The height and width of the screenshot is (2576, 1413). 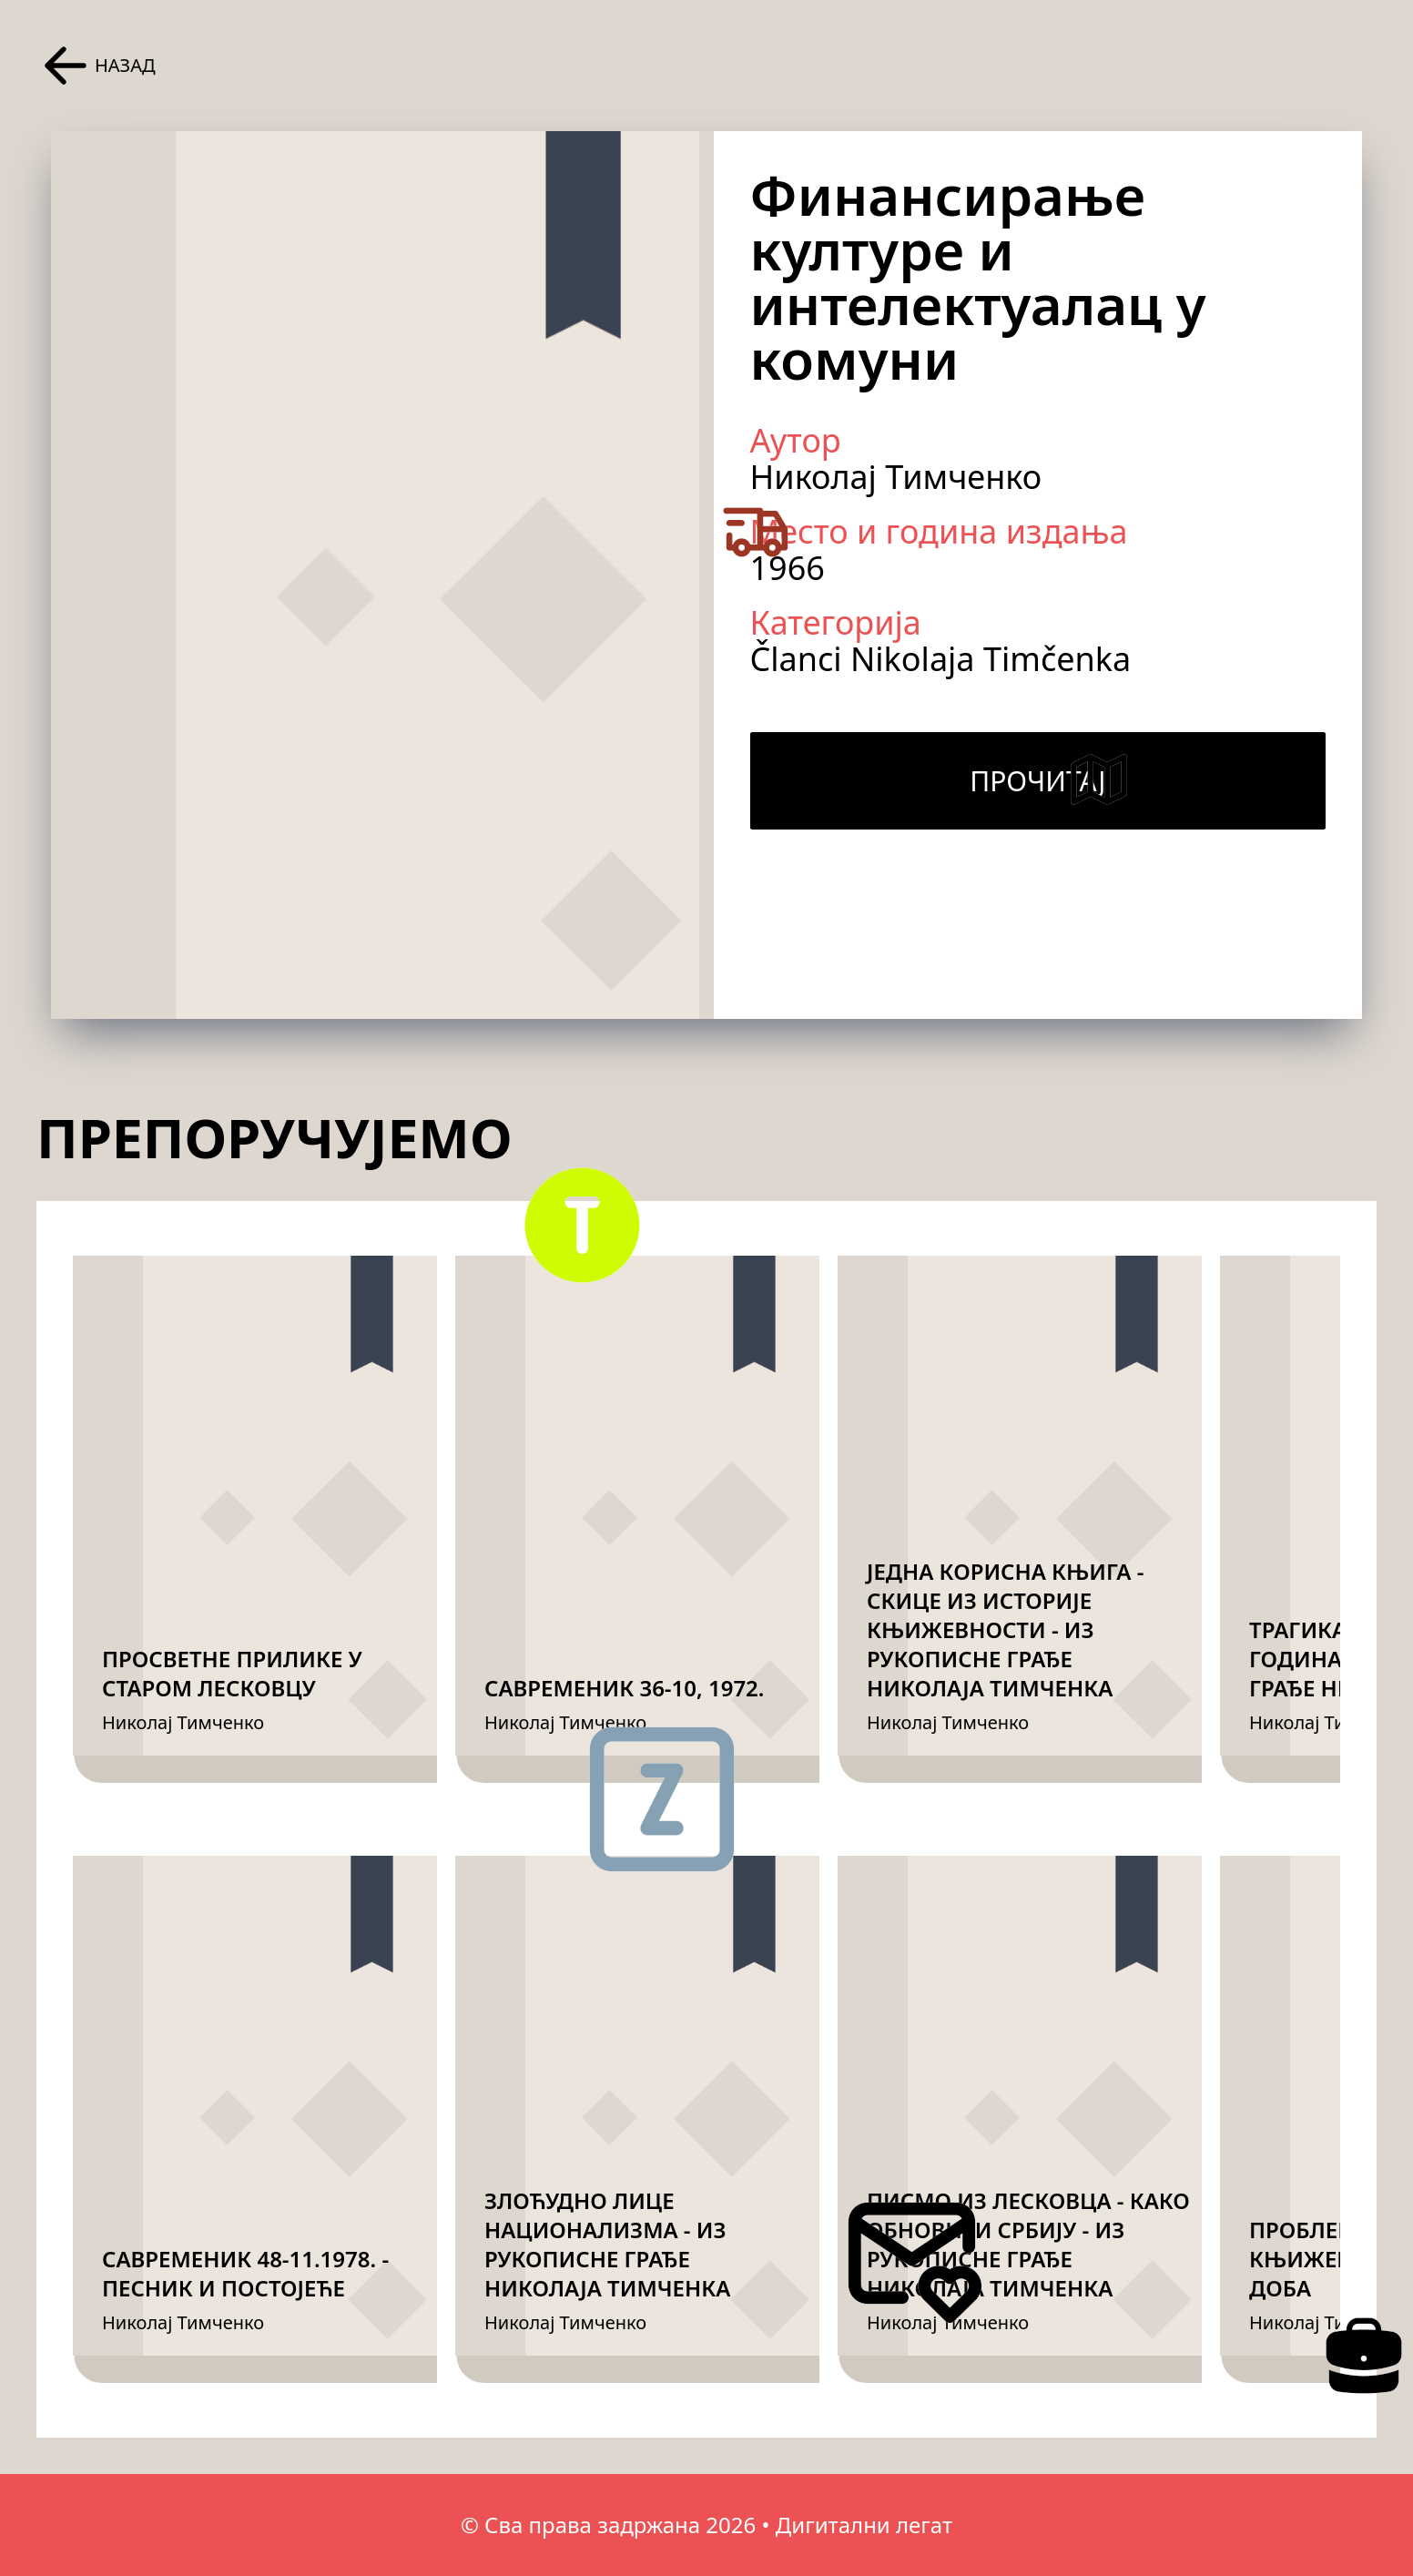 I want to click on view favorite or loved emails, so click(x=911, y=2253).